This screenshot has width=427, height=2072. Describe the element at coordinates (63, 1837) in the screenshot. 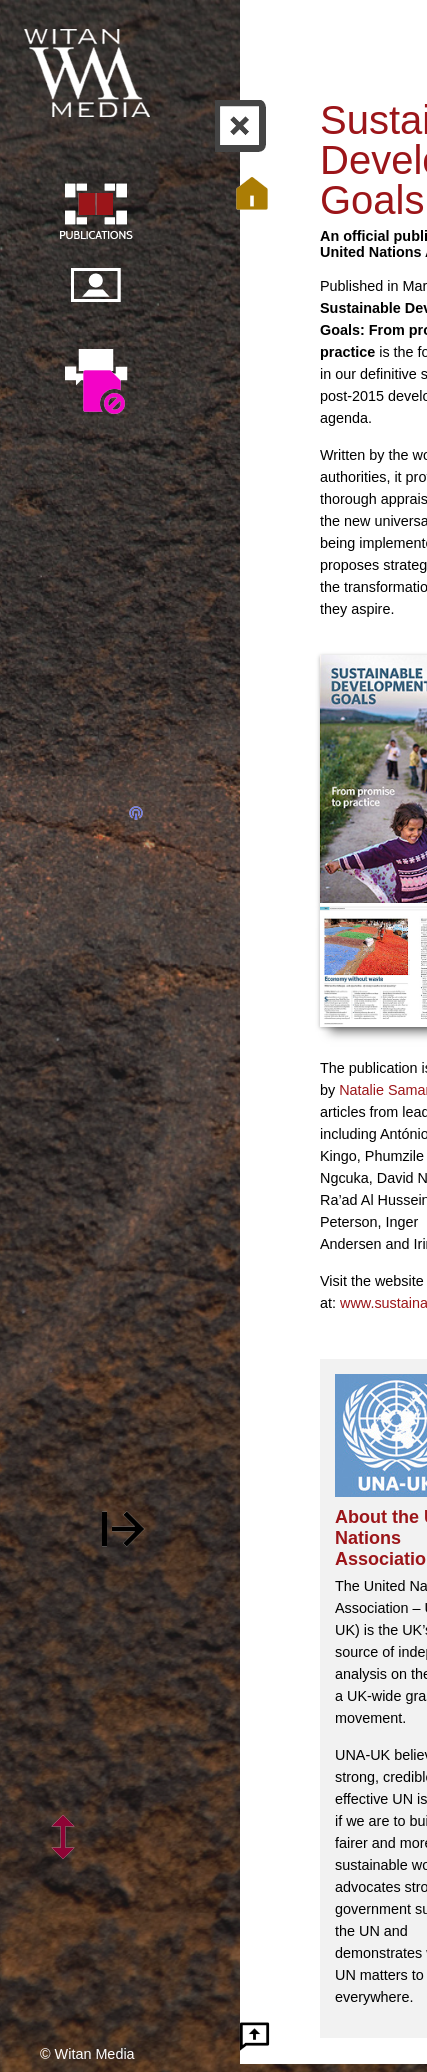

I see `expand content vertically` at that location.